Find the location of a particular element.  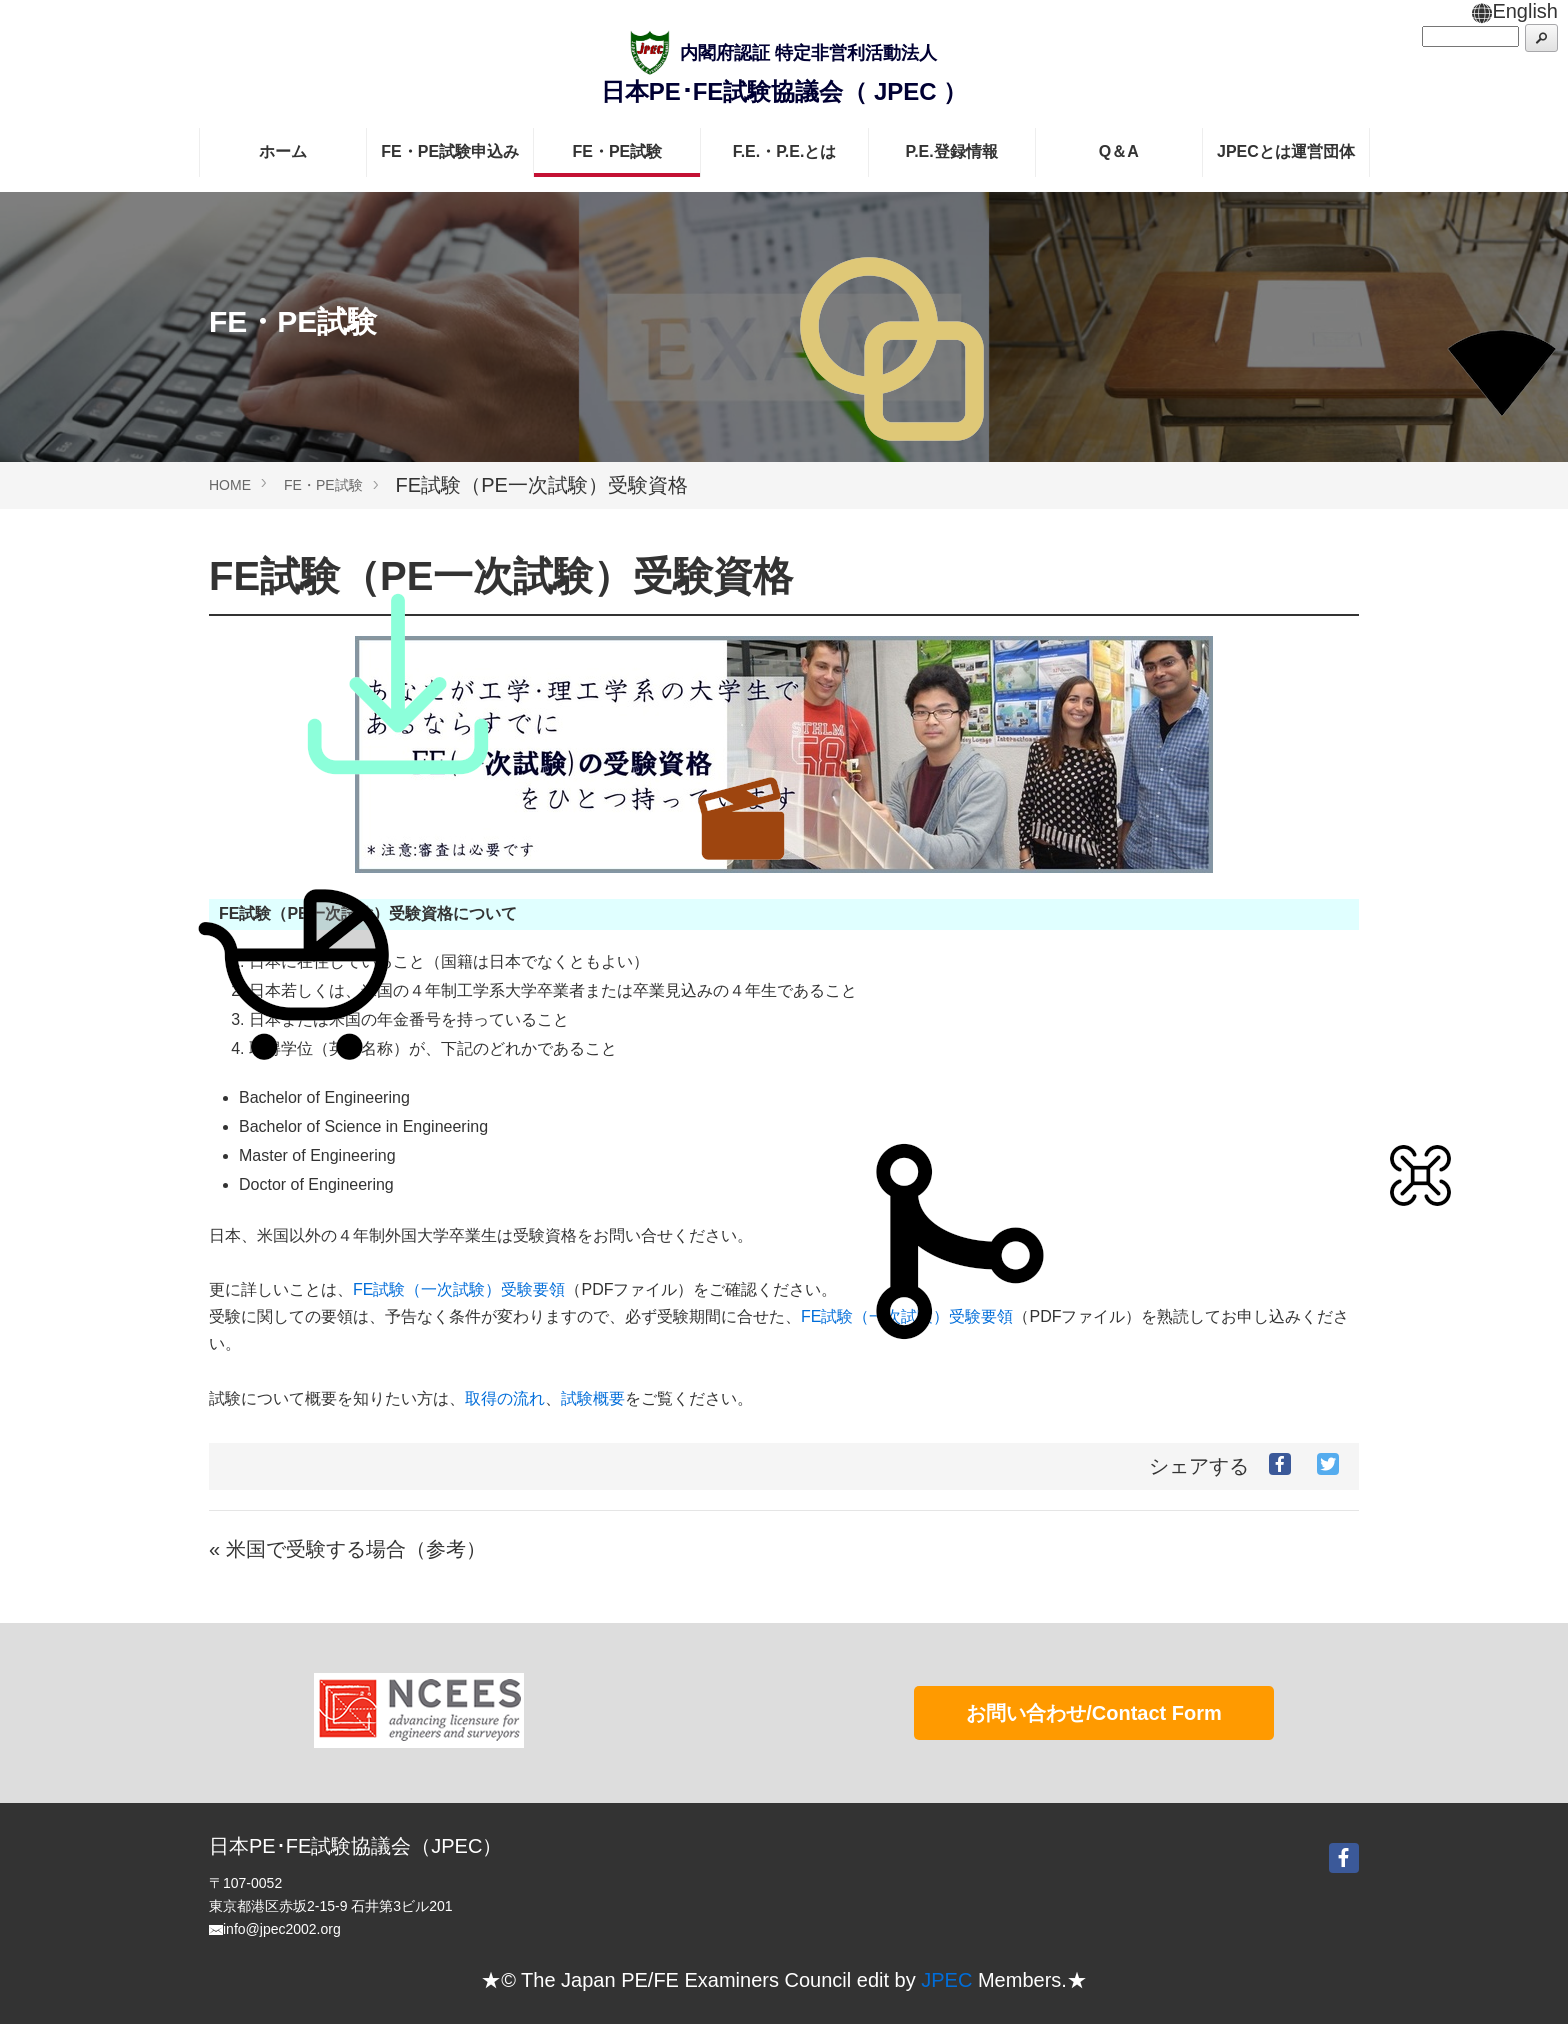

toggle between circular and square shape options is located at coordinates (892, 349).